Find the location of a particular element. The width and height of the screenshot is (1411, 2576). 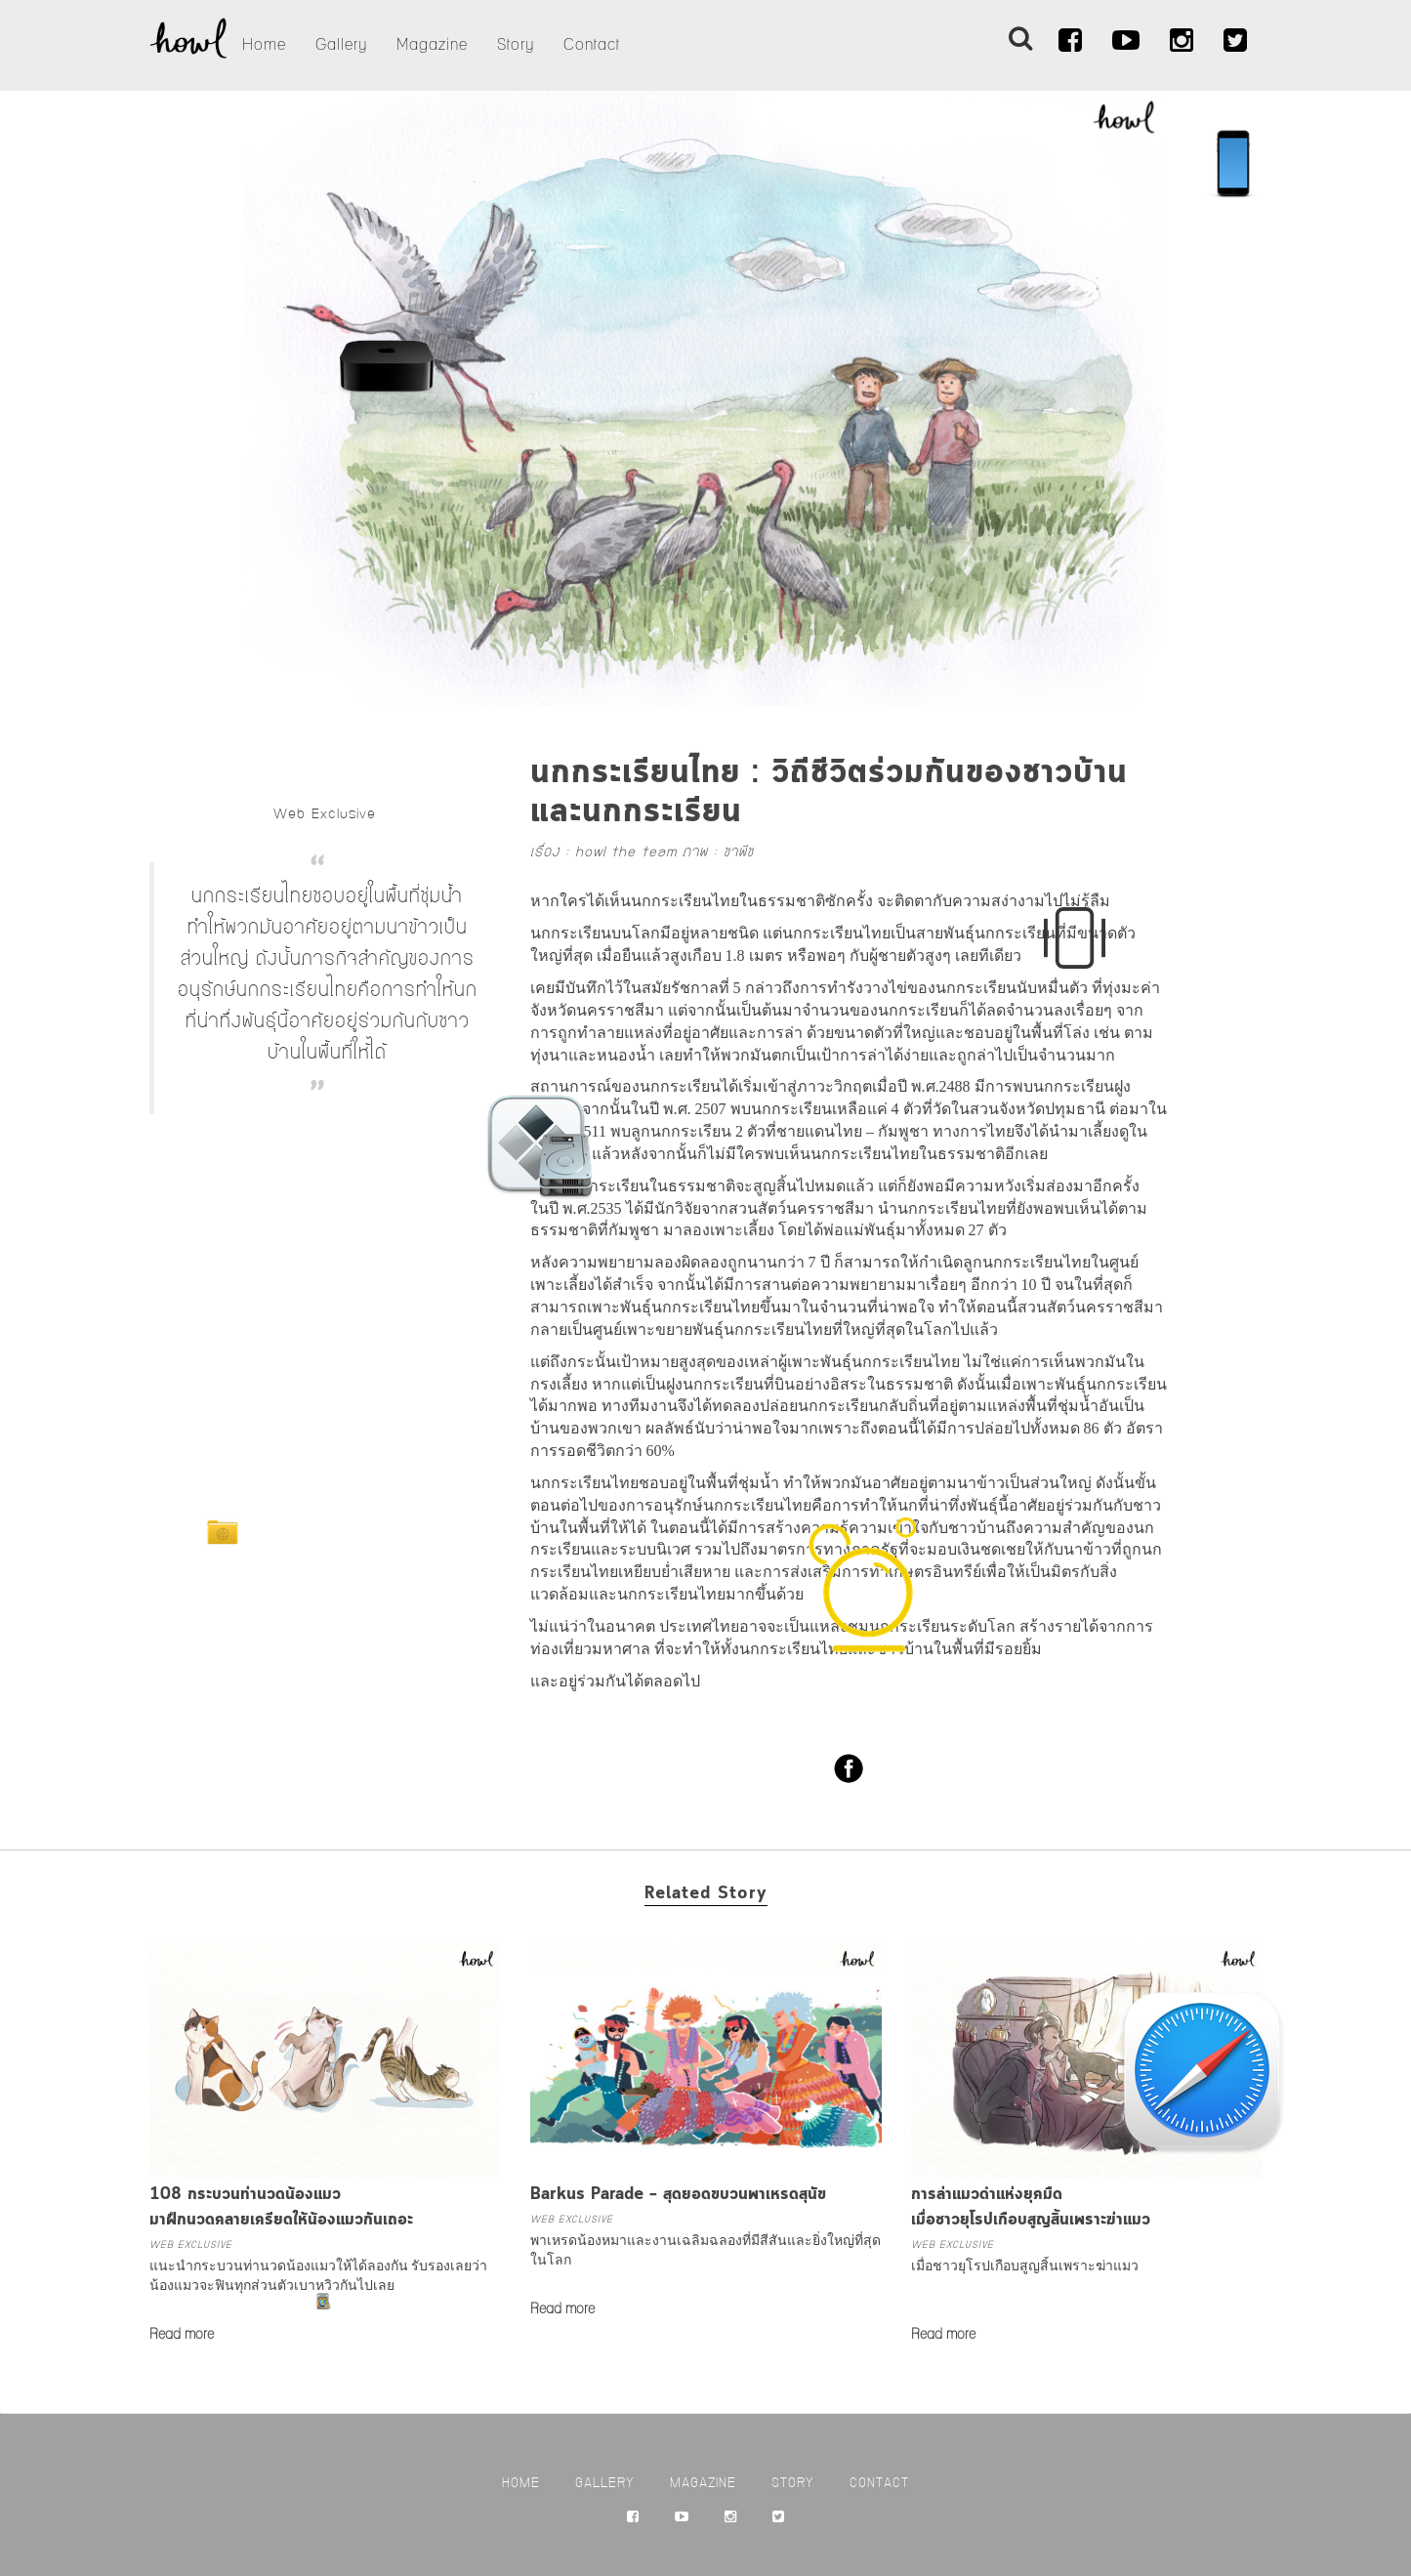

access multitasking or window management settings is located at coordinates (1074, 937).